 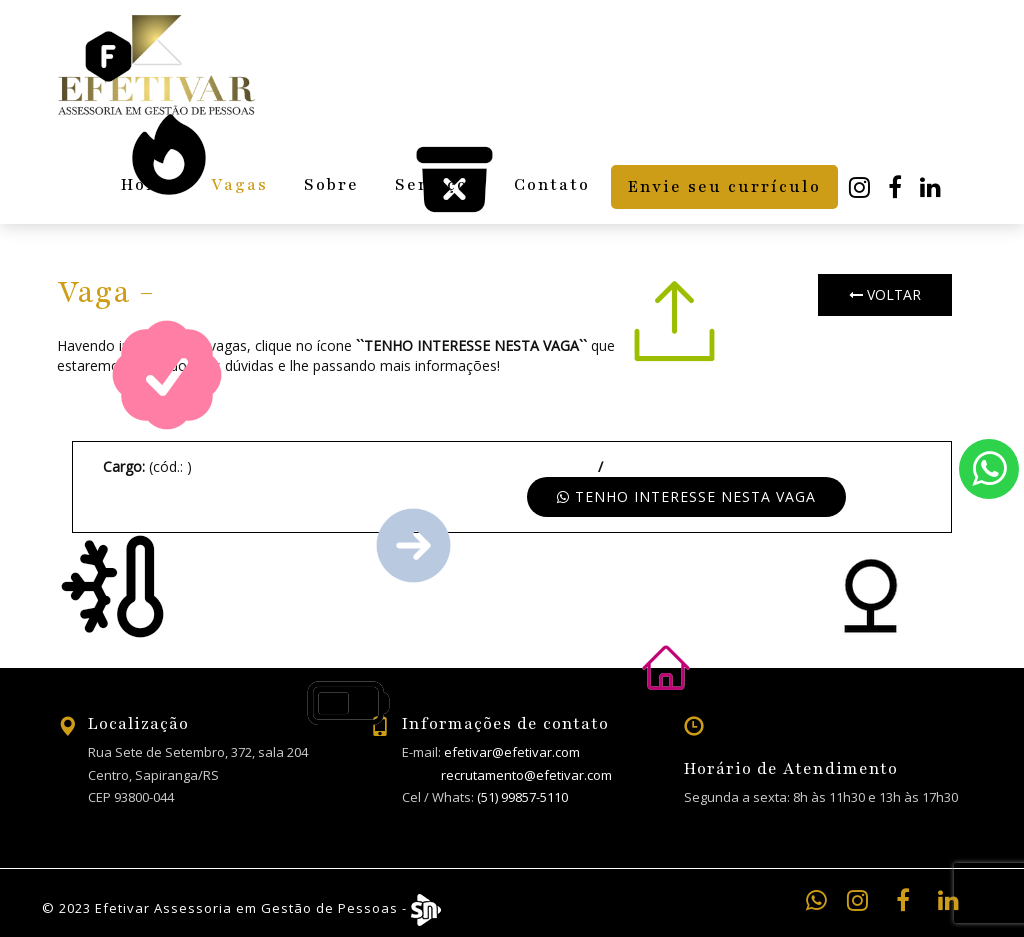 What do you see at coordinates (169, 155) in the screenshot?
I see `indicates trending or popular content` at bounding box center [169, 155].